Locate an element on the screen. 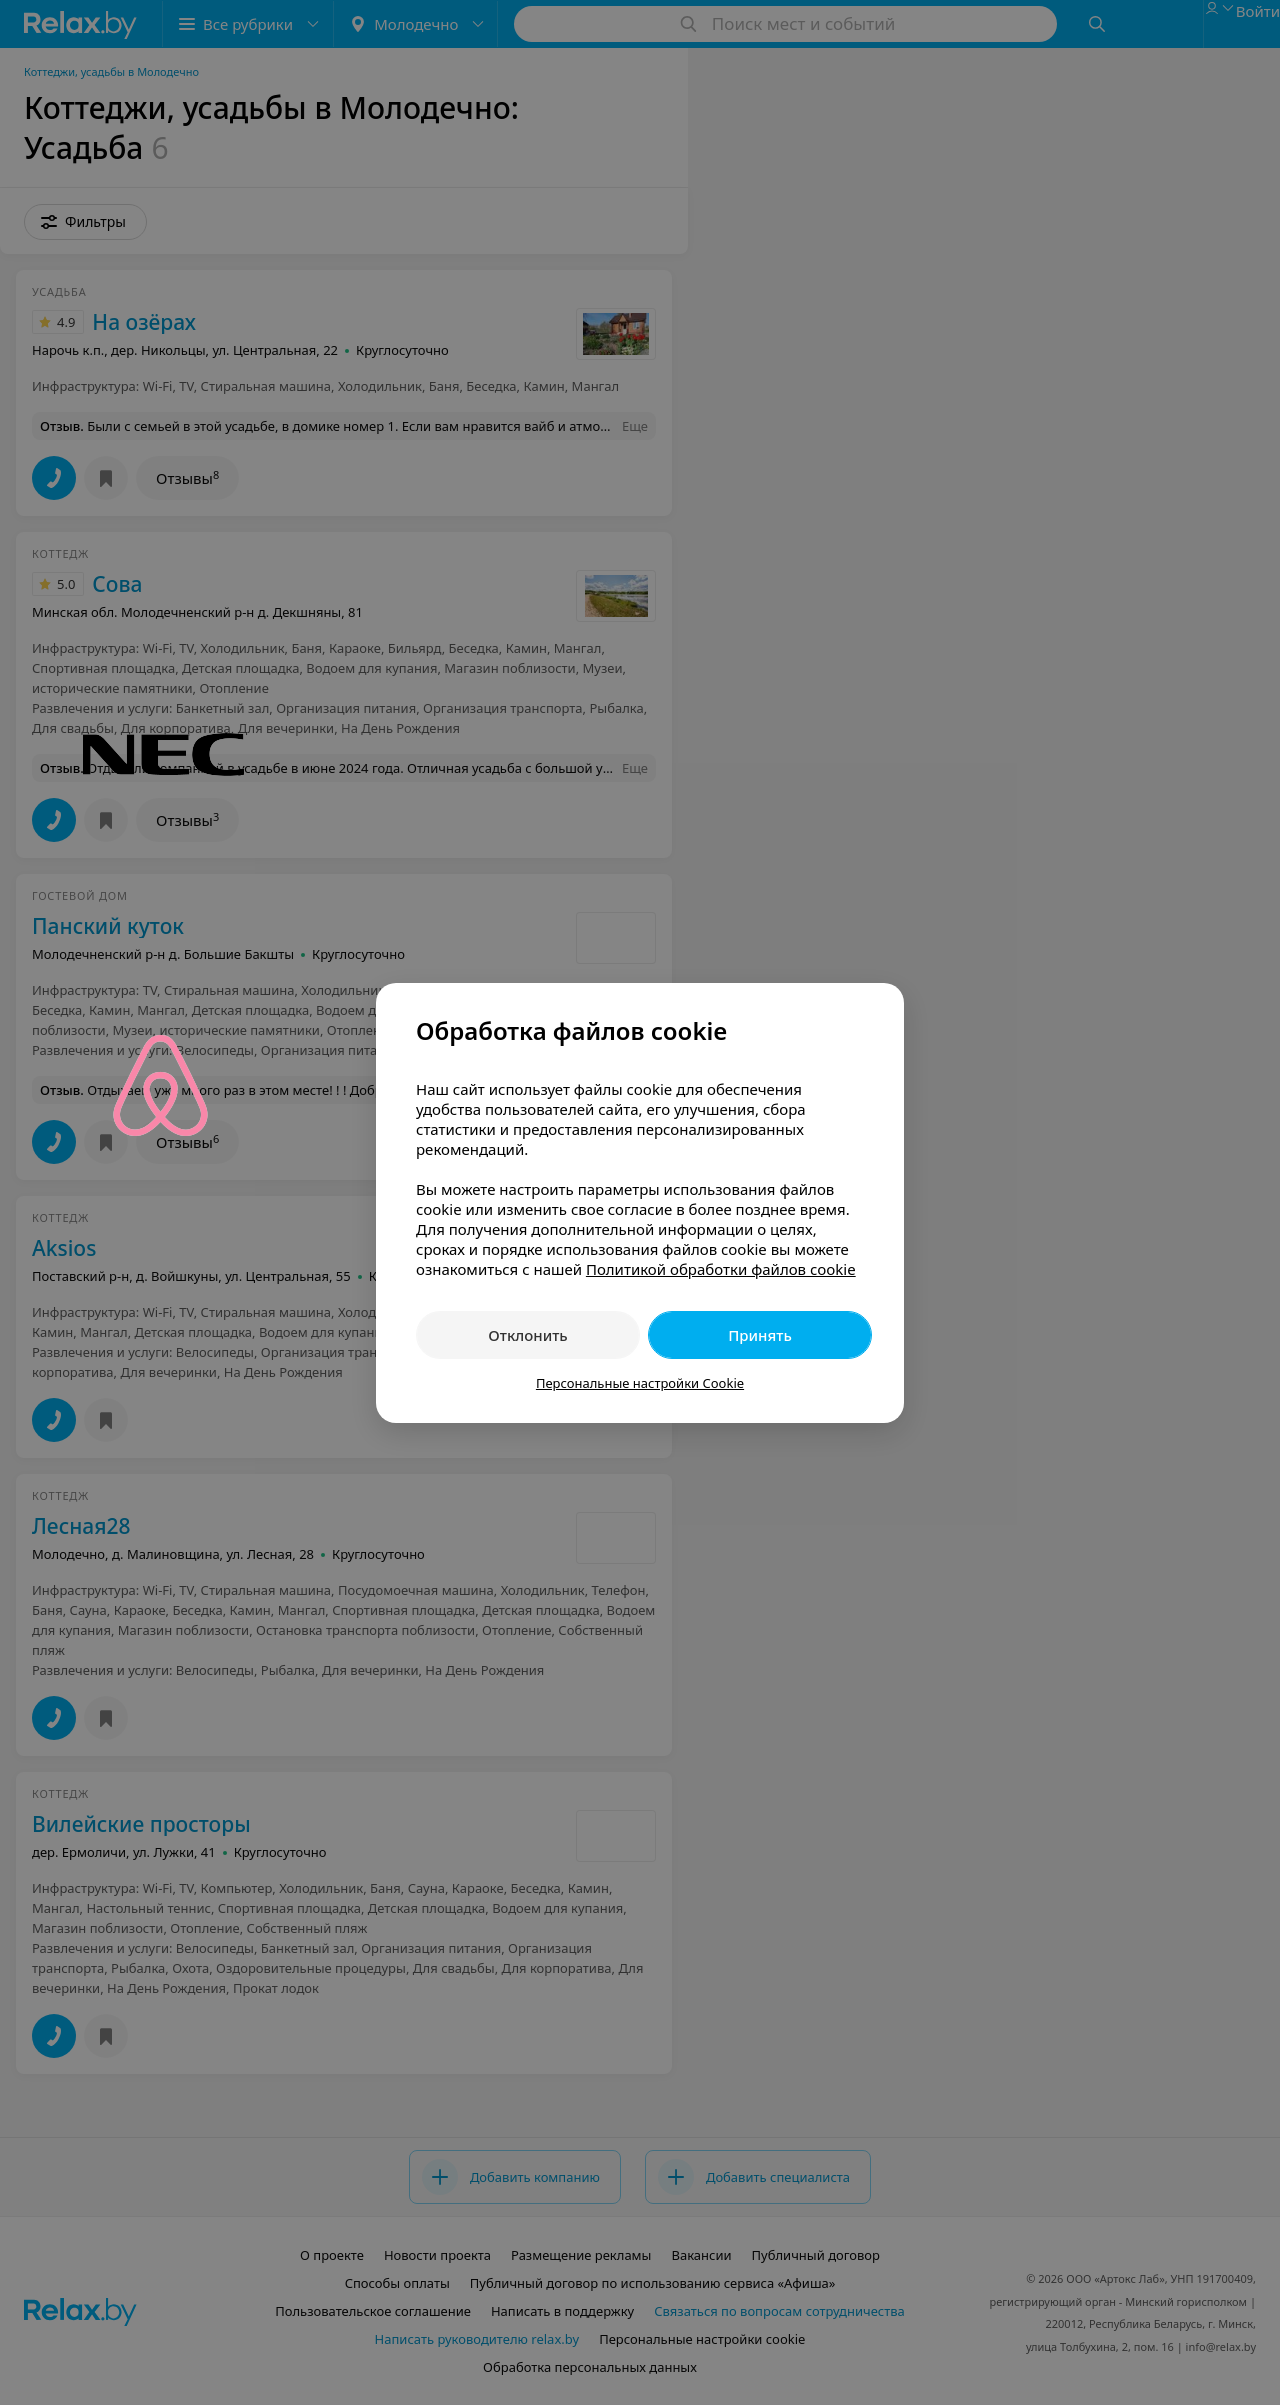 This screenshot has height=2405, width=1280. NEC corporation brand logo is located at coordinates (163, 754).